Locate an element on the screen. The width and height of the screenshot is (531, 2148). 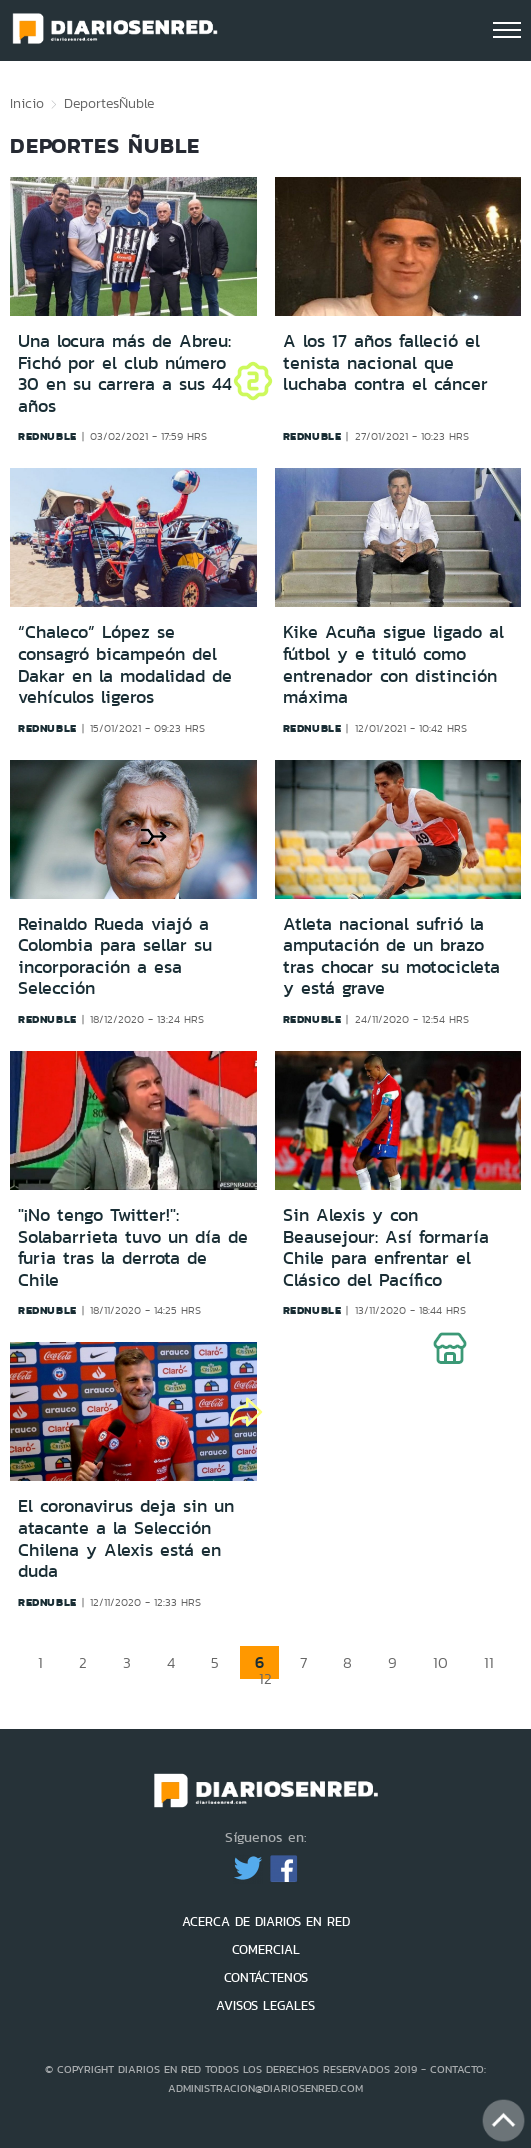
indicates second place or runner-up status is located at coordinates (253, 381).